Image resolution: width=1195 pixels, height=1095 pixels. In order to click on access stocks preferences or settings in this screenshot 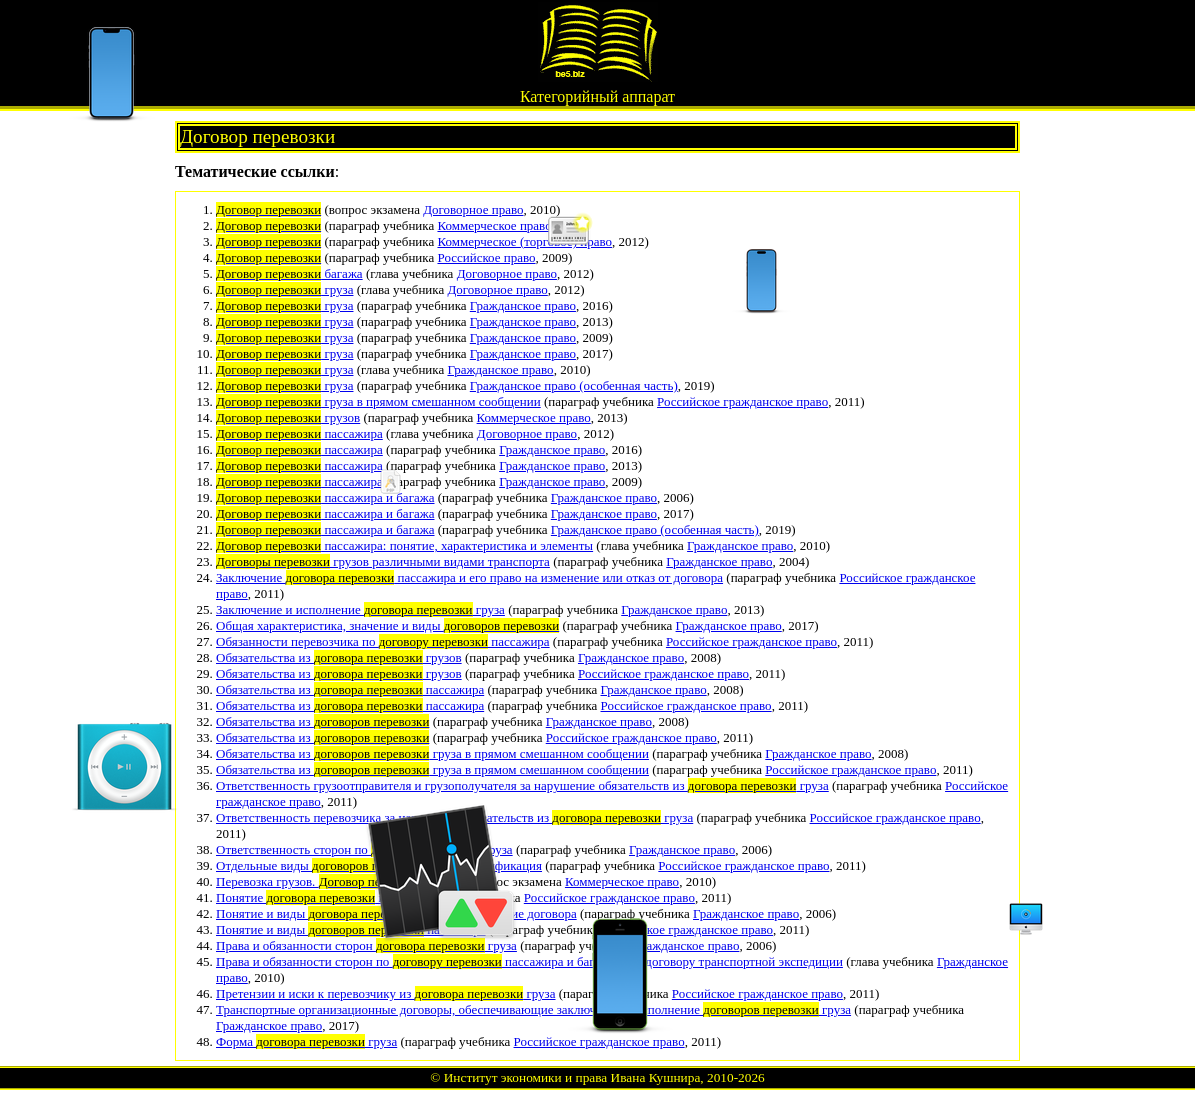, I will do `click(440, 871)`.